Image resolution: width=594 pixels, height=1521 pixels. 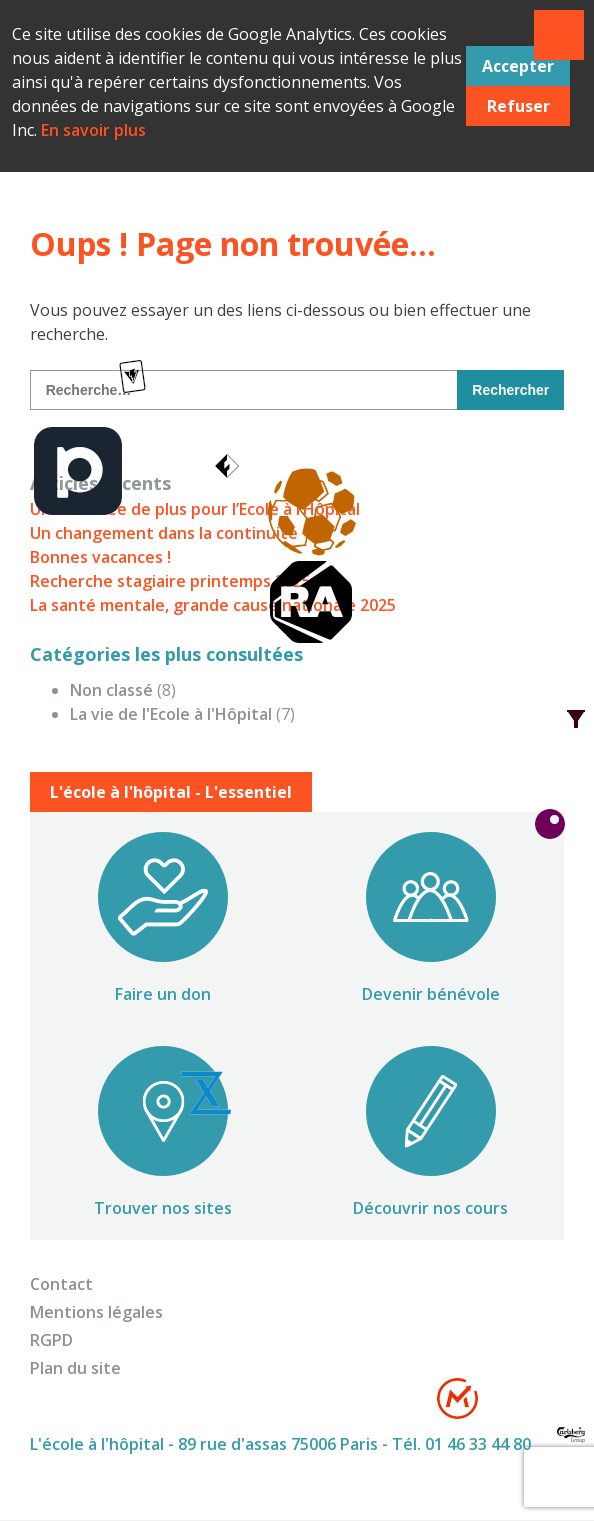 I want to click on visit rockwell automation website, so click(x=311, y=602).